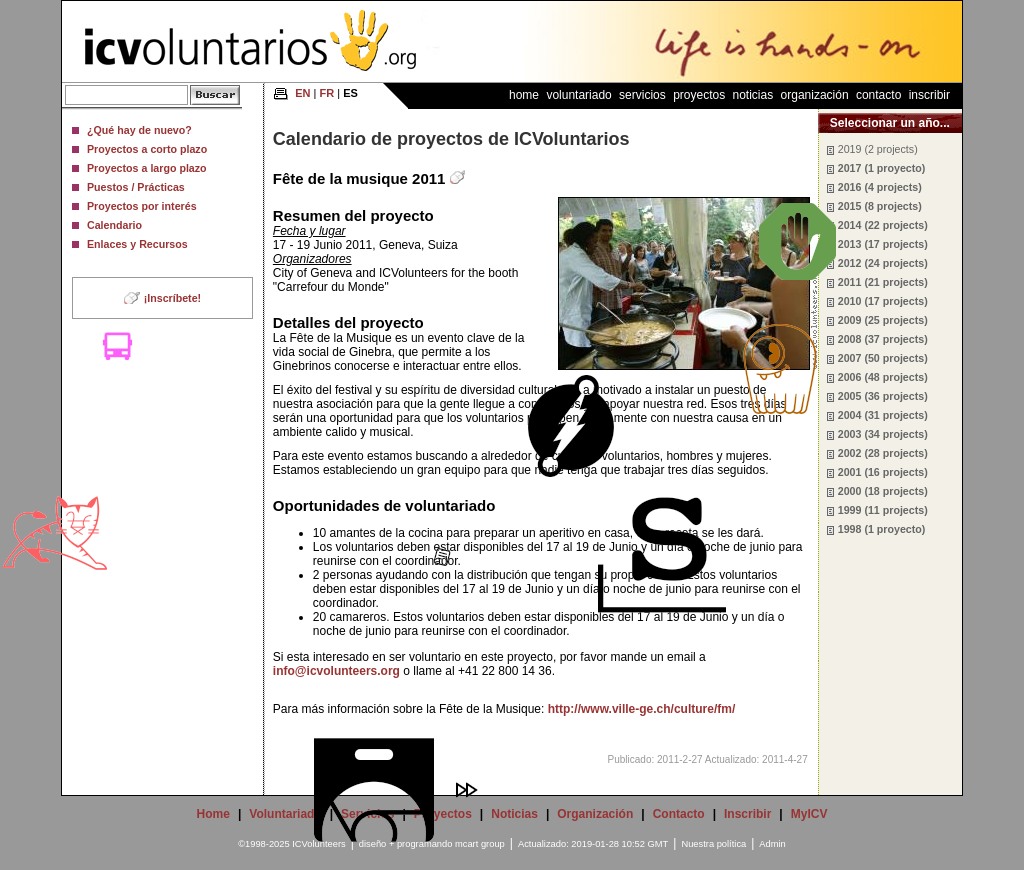 The width and height of the screenshot is (1024, 870). Describe the element at coordinates (117, 345) in the screenshot. I see `view public transit options` at that location.